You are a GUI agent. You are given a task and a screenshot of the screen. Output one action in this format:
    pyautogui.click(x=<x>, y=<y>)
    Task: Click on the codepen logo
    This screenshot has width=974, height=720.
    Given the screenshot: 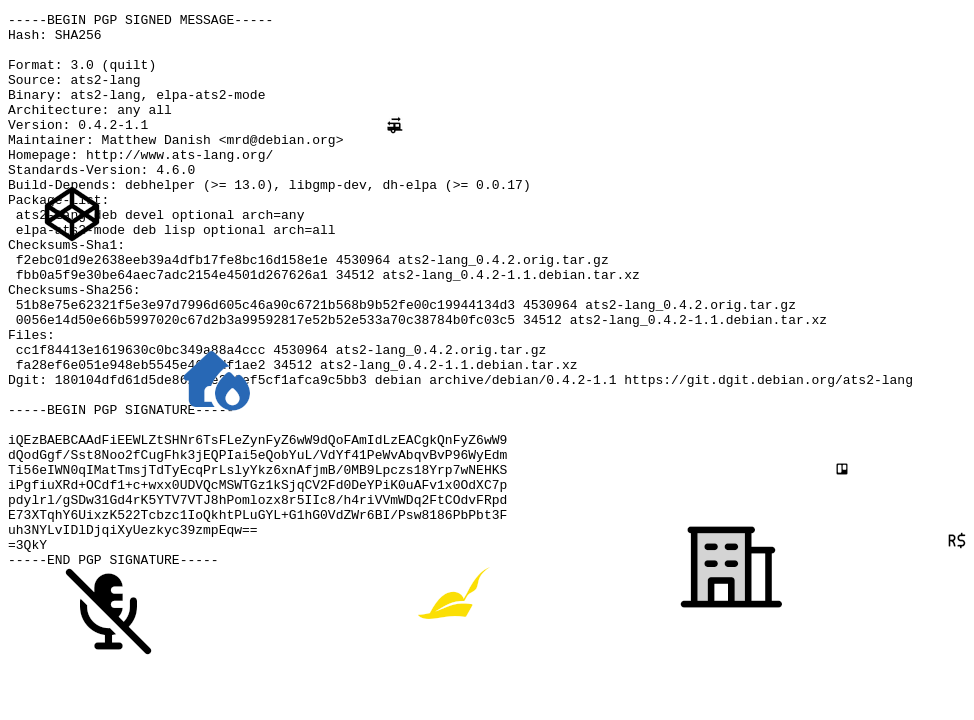 What is the action you would take?
    pyautogui.click(x=72, y=214)
    